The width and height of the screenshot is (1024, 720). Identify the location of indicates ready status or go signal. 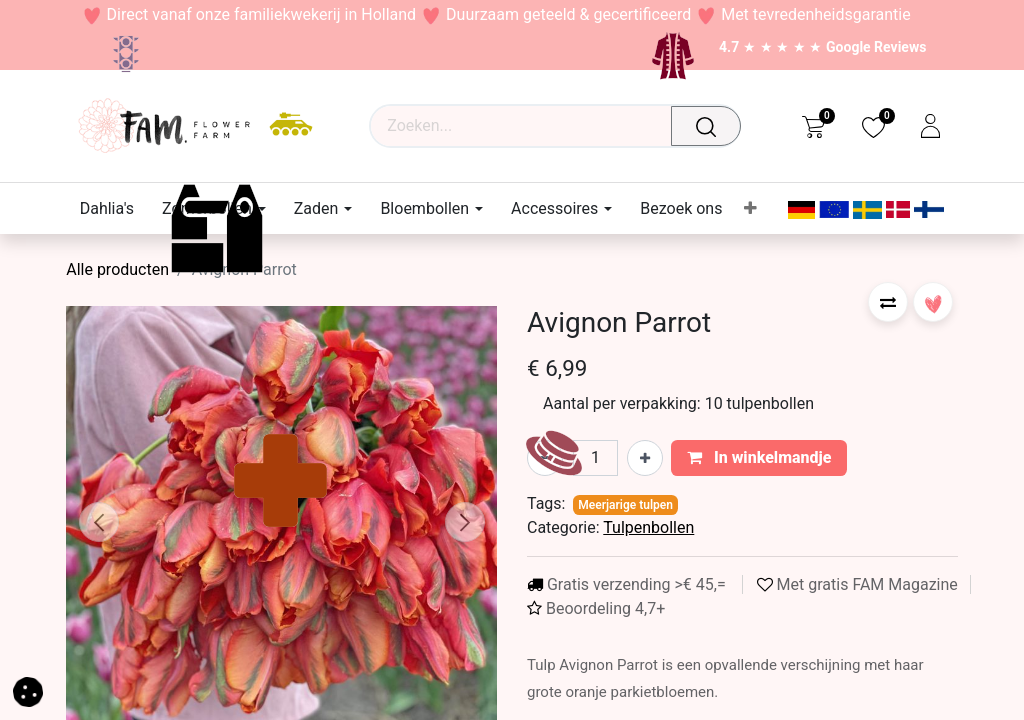
(126, 54).